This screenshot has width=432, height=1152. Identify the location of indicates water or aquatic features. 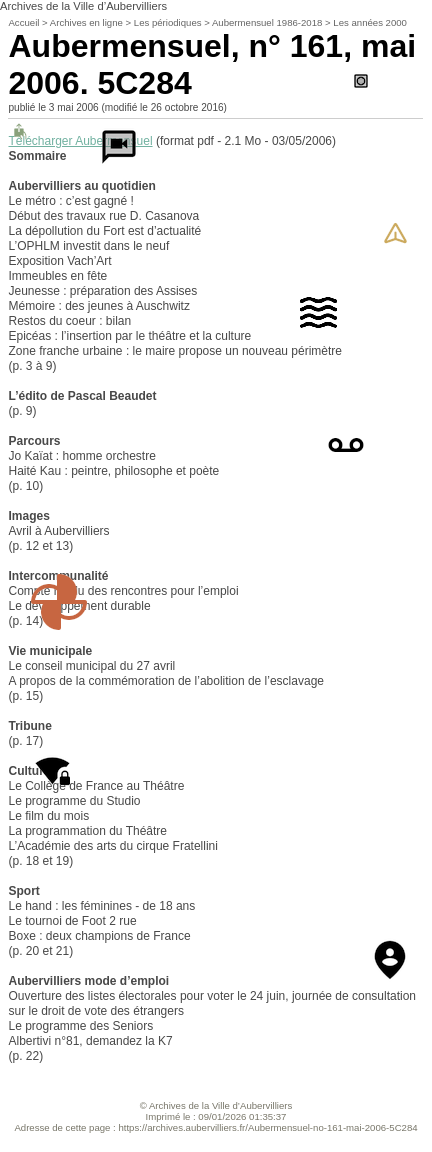
(318, 312).